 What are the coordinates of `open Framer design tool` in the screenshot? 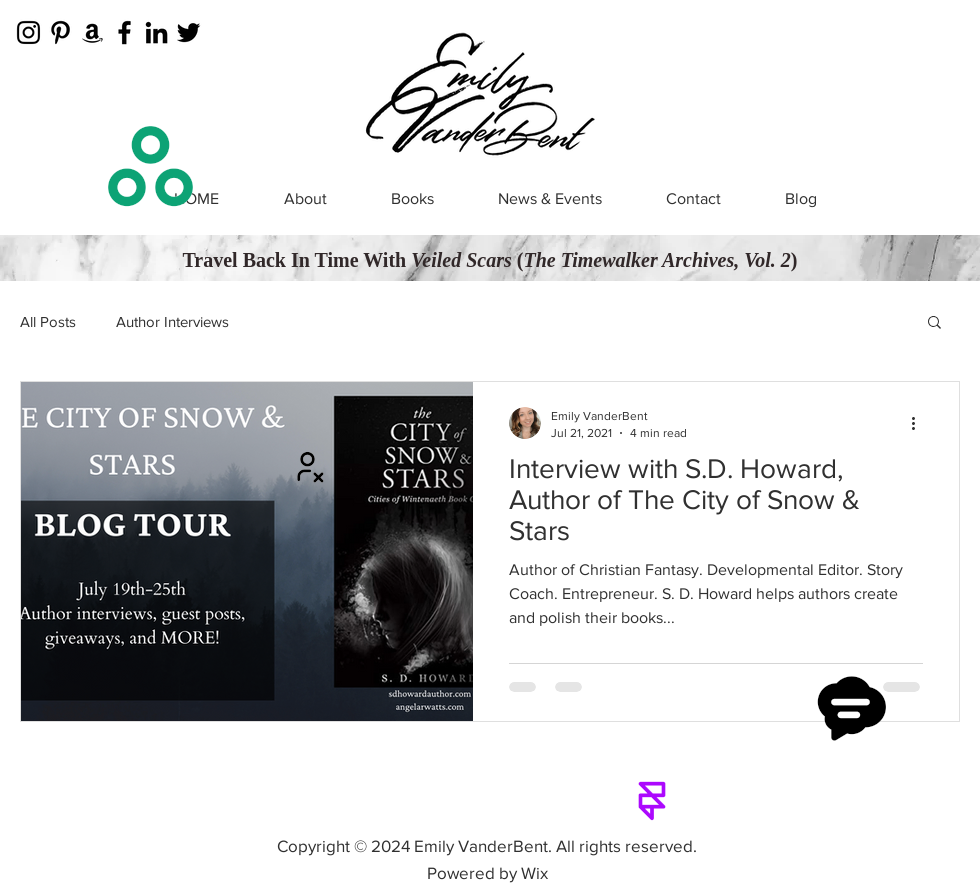 It's located at (652, 801).